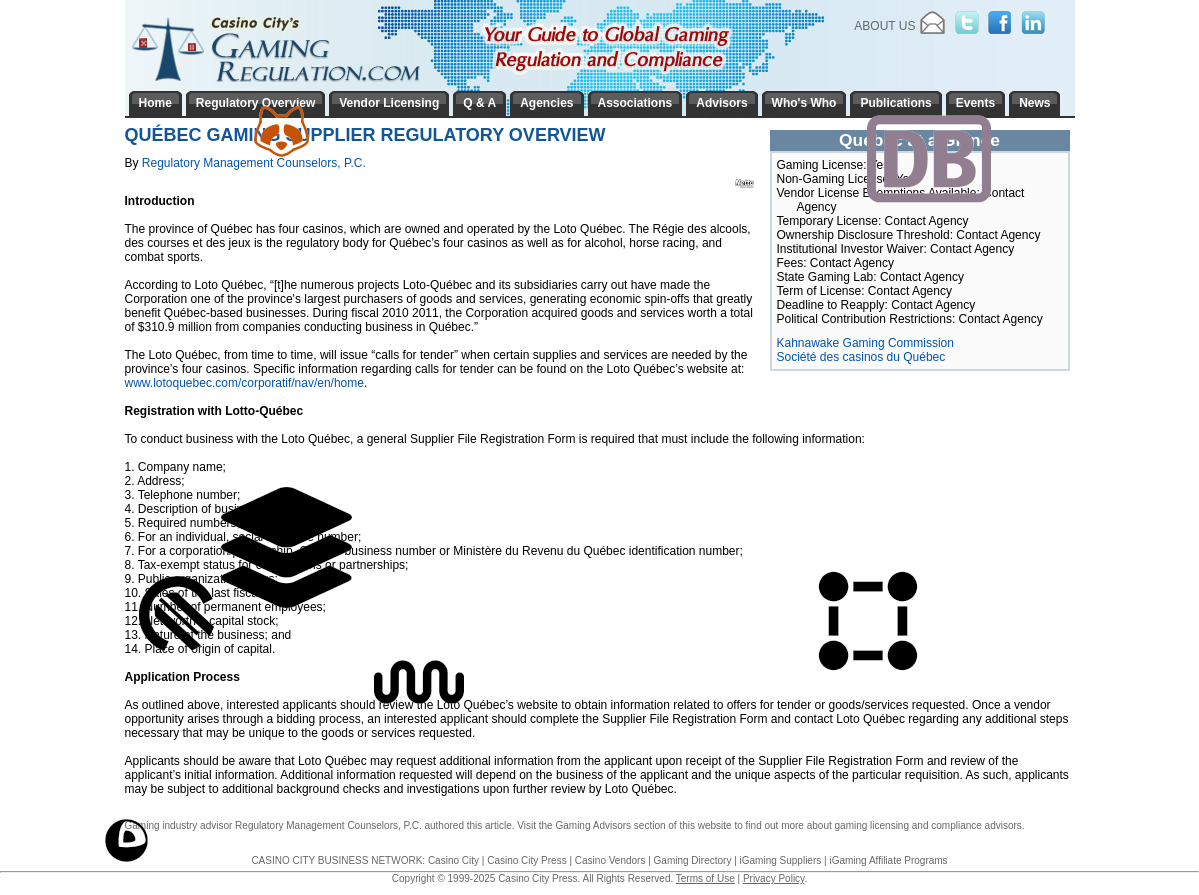 The width and height of the screenshot is (1199, 895). I want to click on CoreOS logo, so click(126, 840).